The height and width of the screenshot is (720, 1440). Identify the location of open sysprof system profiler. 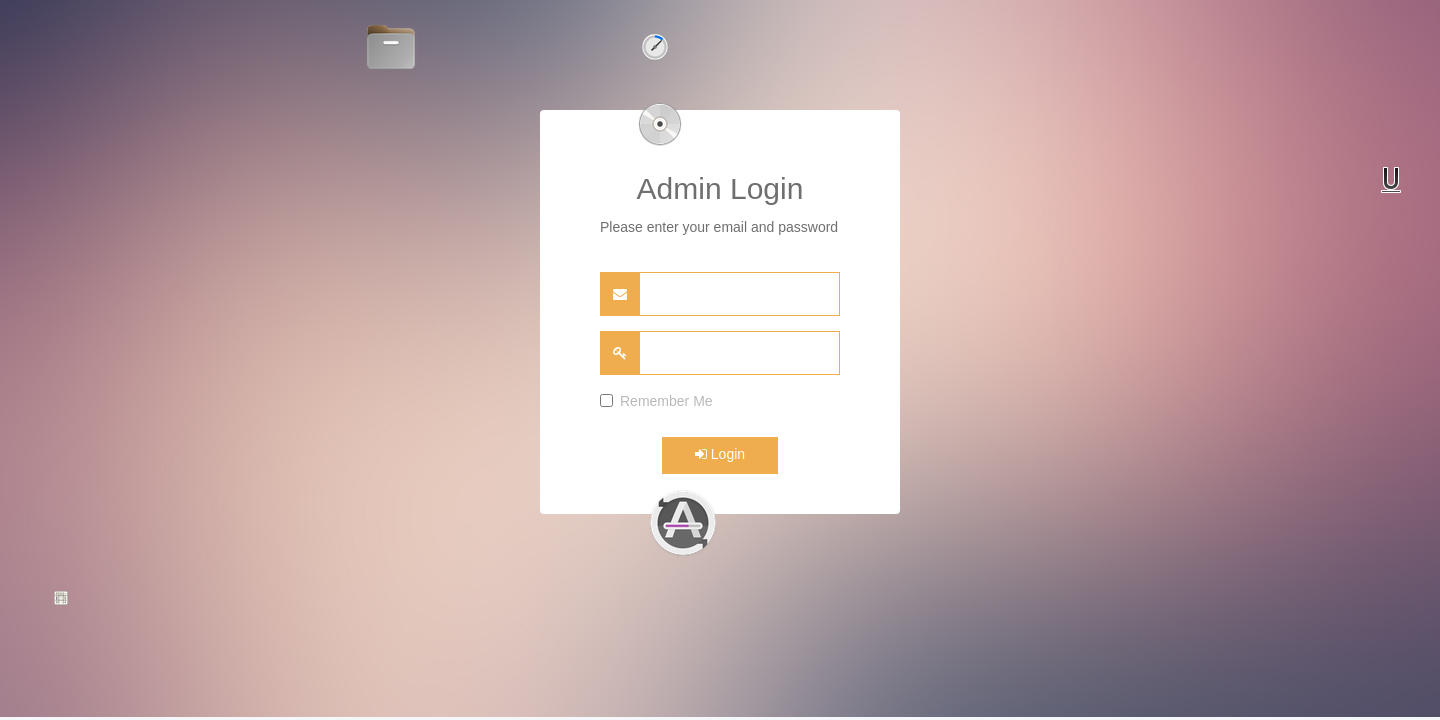
(655, 47).